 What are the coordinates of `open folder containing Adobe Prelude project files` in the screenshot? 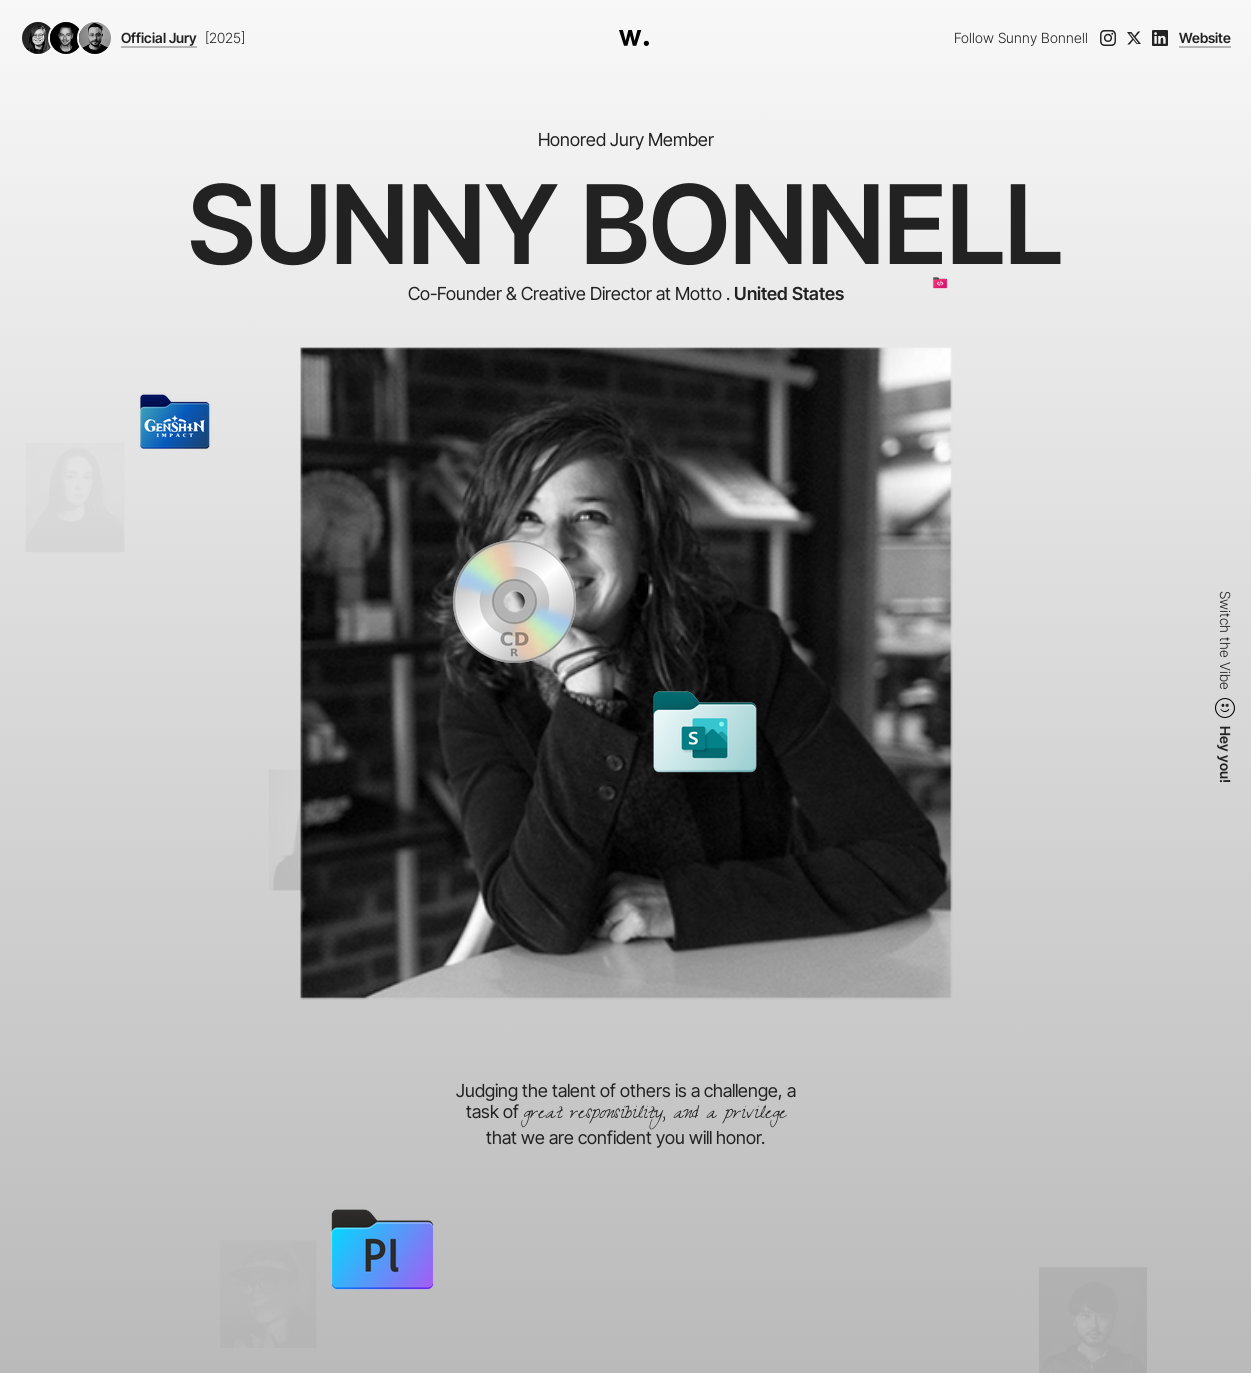 It's located at (382, 1252).